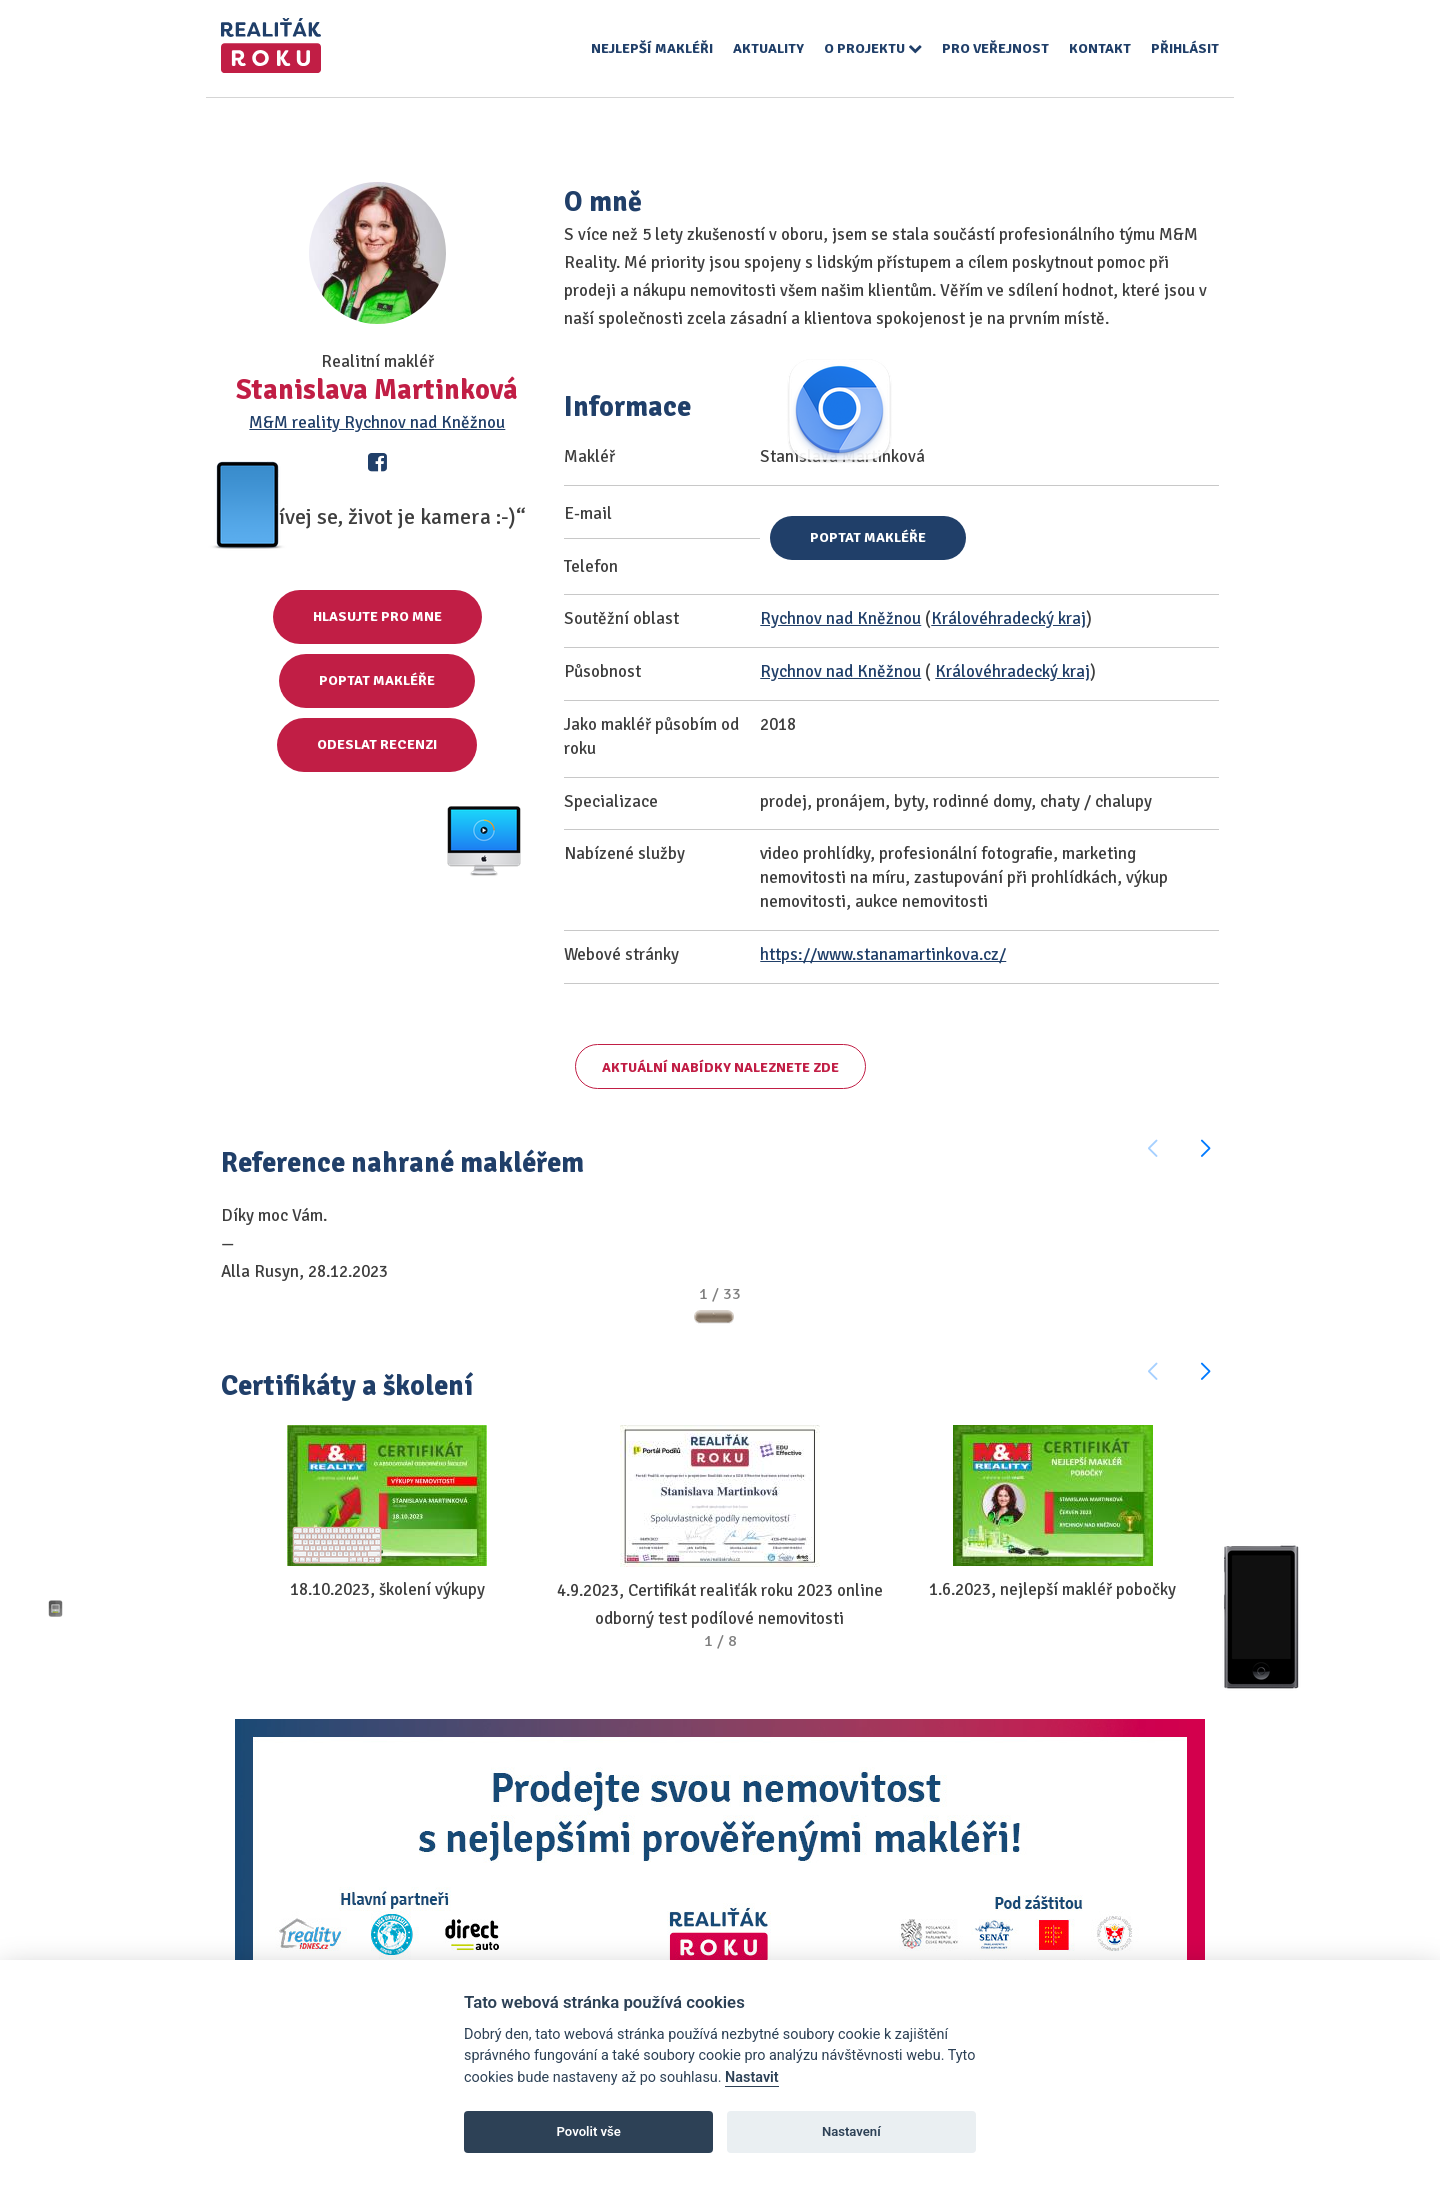 This screenshot has height=2185, width=1440. I want to click on open Chromium web browser, so click(839, 409).